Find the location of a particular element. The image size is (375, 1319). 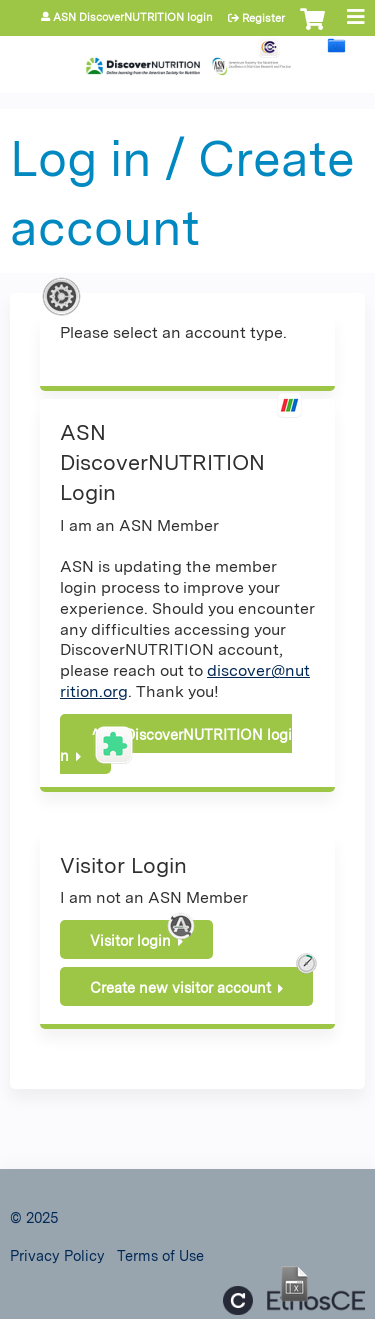

open ParaView application is located at coordinates (289, 405).